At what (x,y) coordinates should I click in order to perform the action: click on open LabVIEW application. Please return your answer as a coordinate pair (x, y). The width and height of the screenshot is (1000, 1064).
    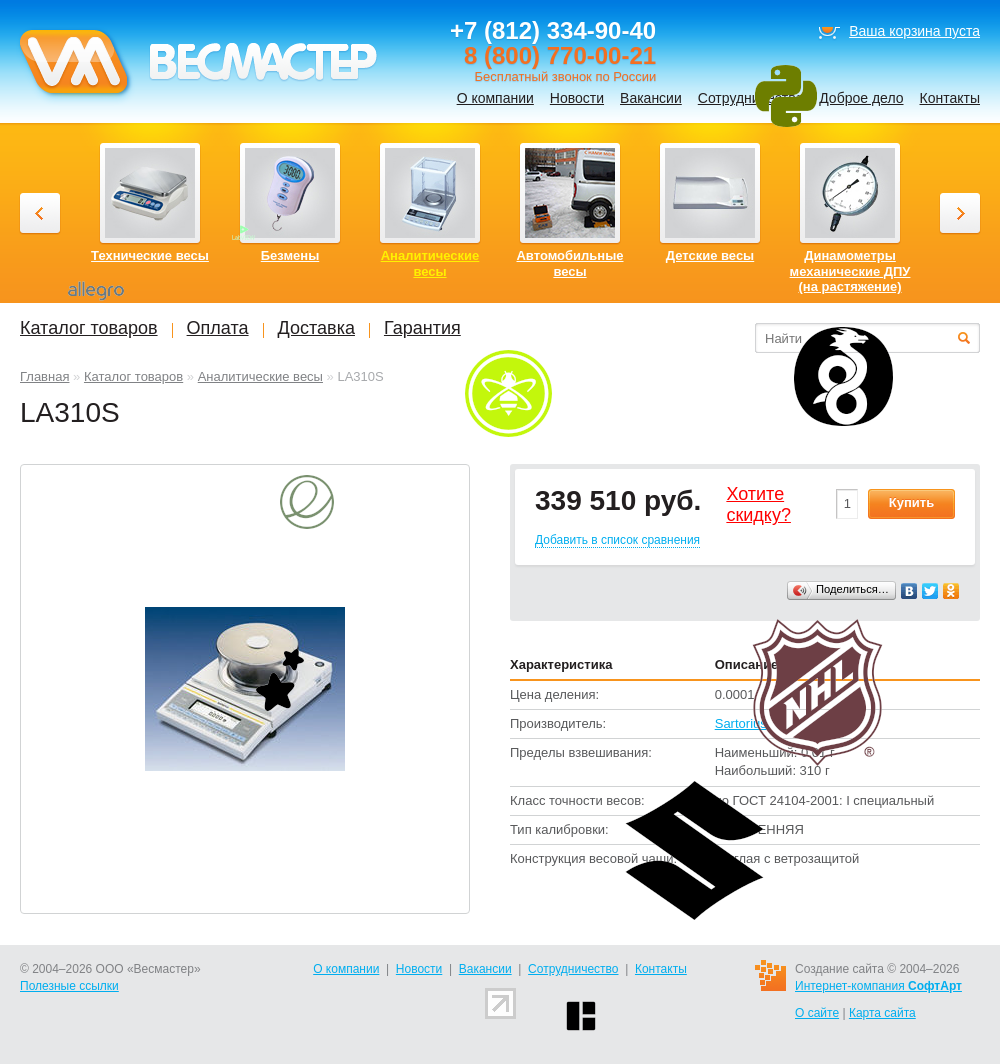
    Looking at the image, I should click on (243, 232).